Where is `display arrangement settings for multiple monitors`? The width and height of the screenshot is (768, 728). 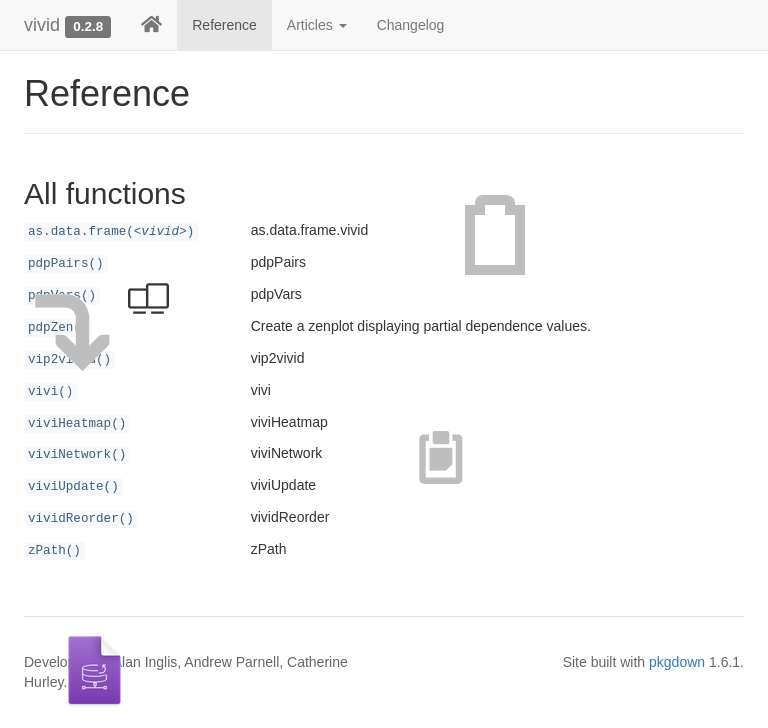 display arrangement settings for multiple monitors is located at coordinates (148, 298).